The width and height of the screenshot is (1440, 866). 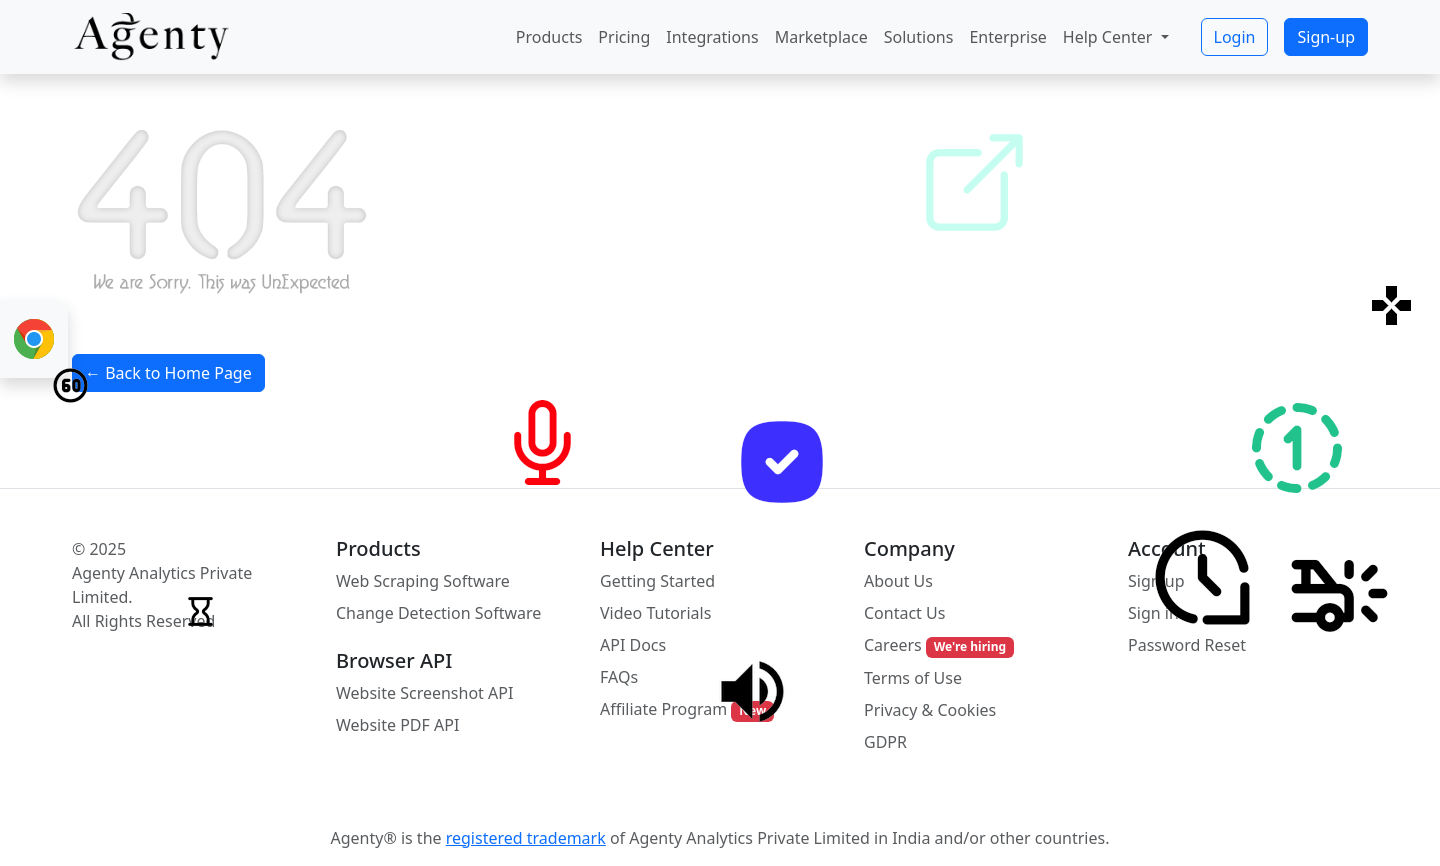 I want to click on indicates a process is in progress or loading, so click(x=200, y=611).